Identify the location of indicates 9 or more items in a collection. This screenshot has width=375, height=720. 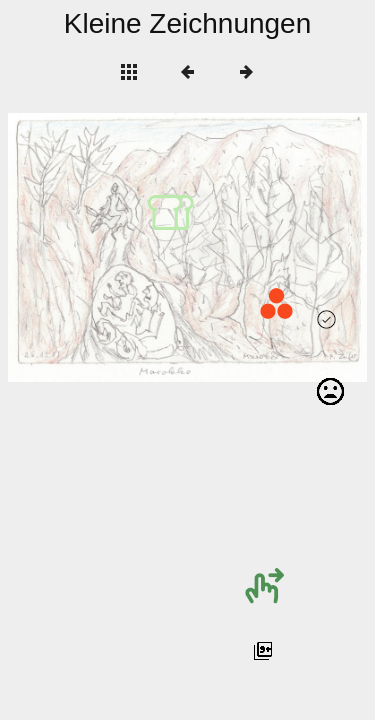
(263, 651).